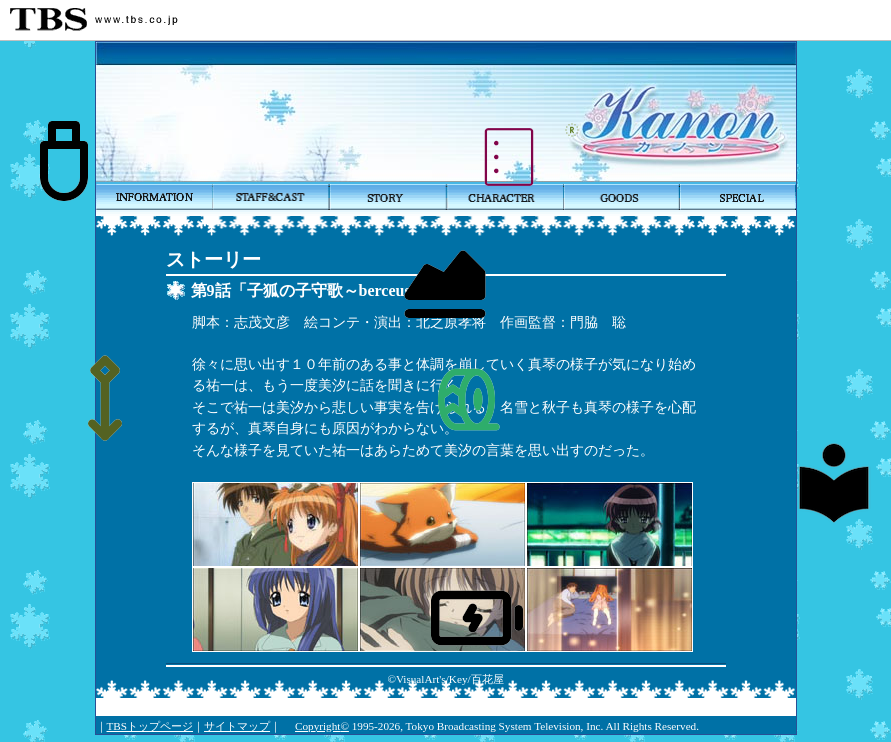  What do you see at coordinates (509, 157) in the screenshot?
I see `view screenplay or script documents` at bounding box center [509, 157].